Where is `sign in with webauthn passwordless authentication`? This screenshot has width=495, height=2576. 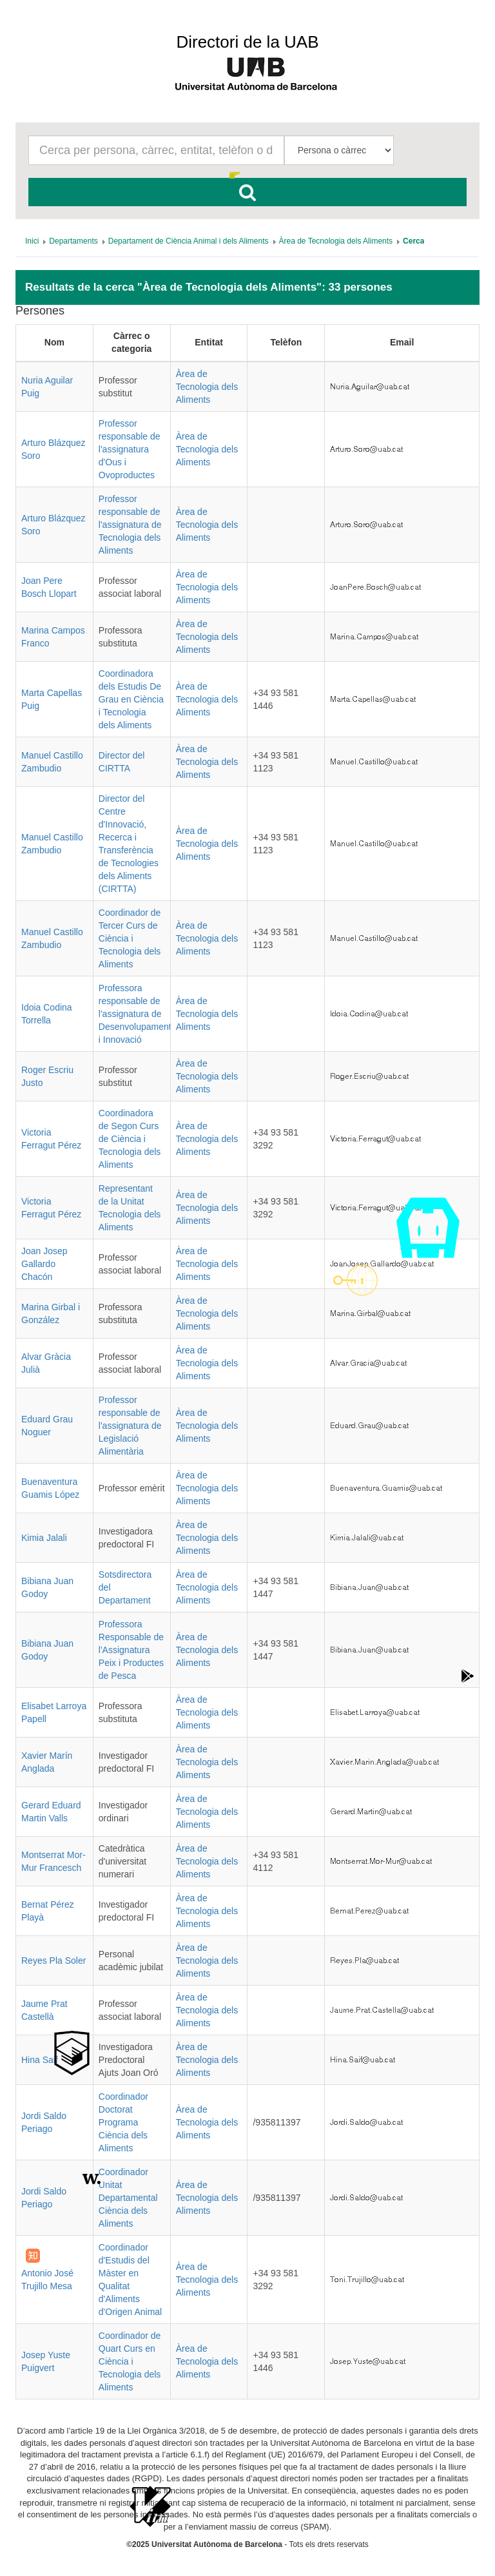 sign in with webauthn passwordless authentication is located at coordinates (355, 1280).